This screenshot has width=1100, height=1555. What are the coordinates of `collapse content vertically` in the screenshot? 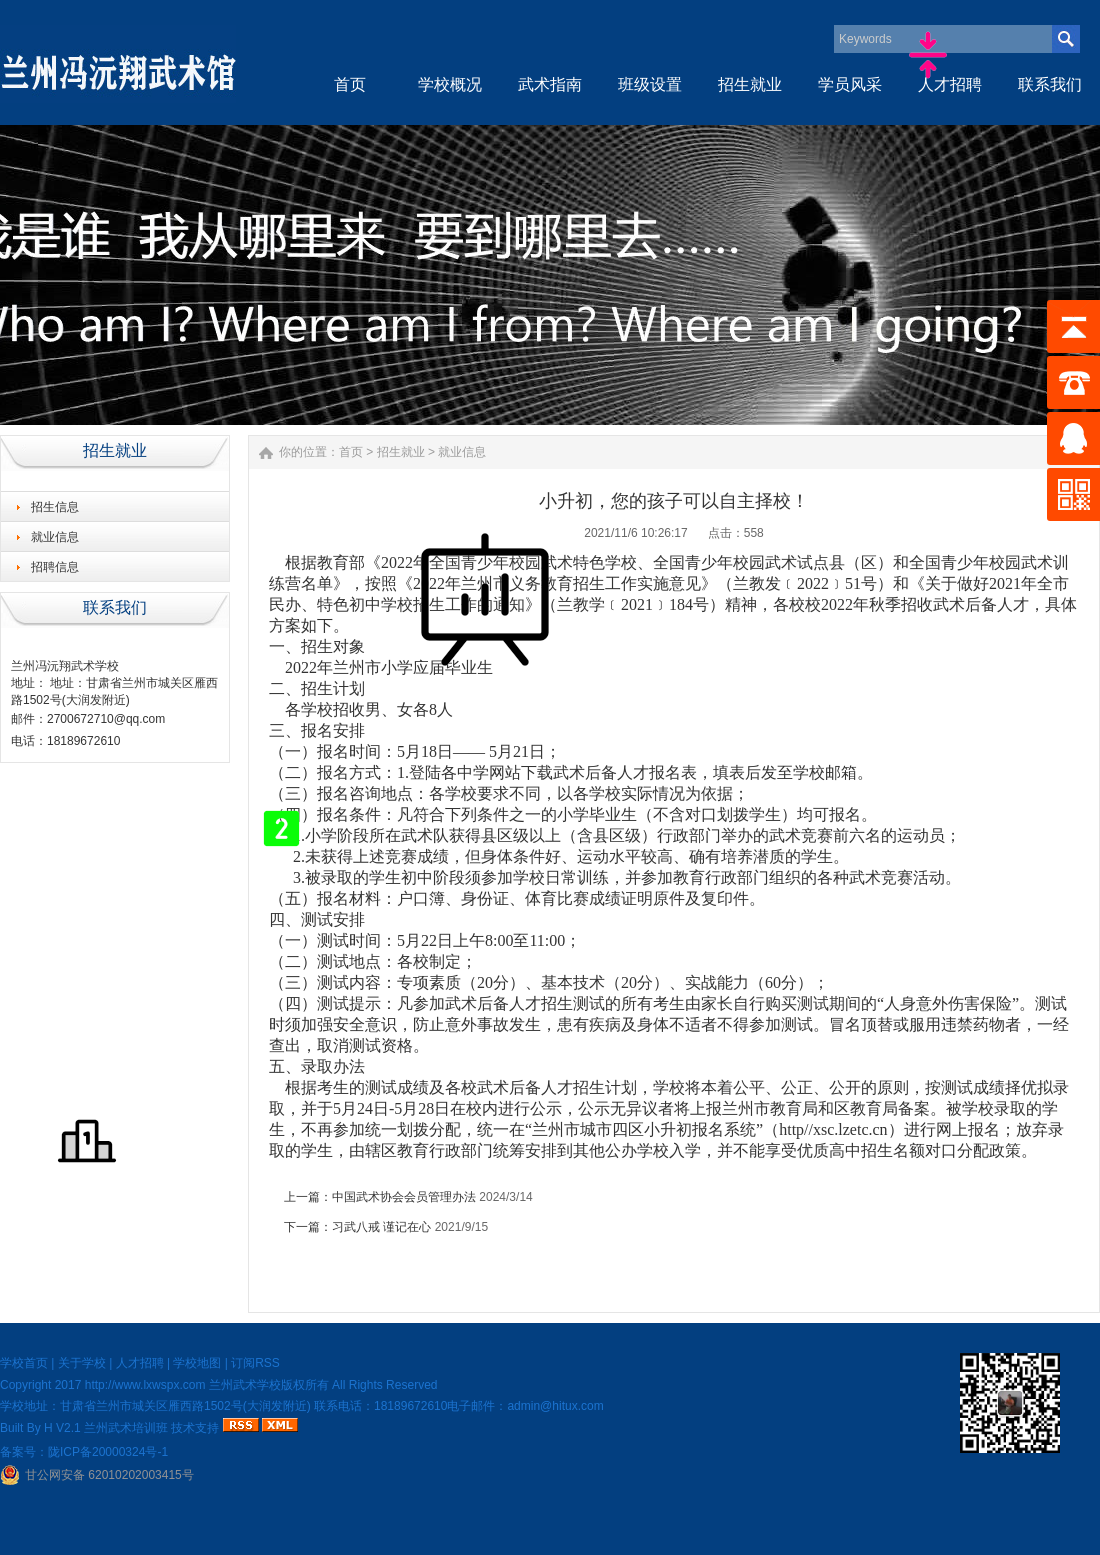 It's located at (928, 55).